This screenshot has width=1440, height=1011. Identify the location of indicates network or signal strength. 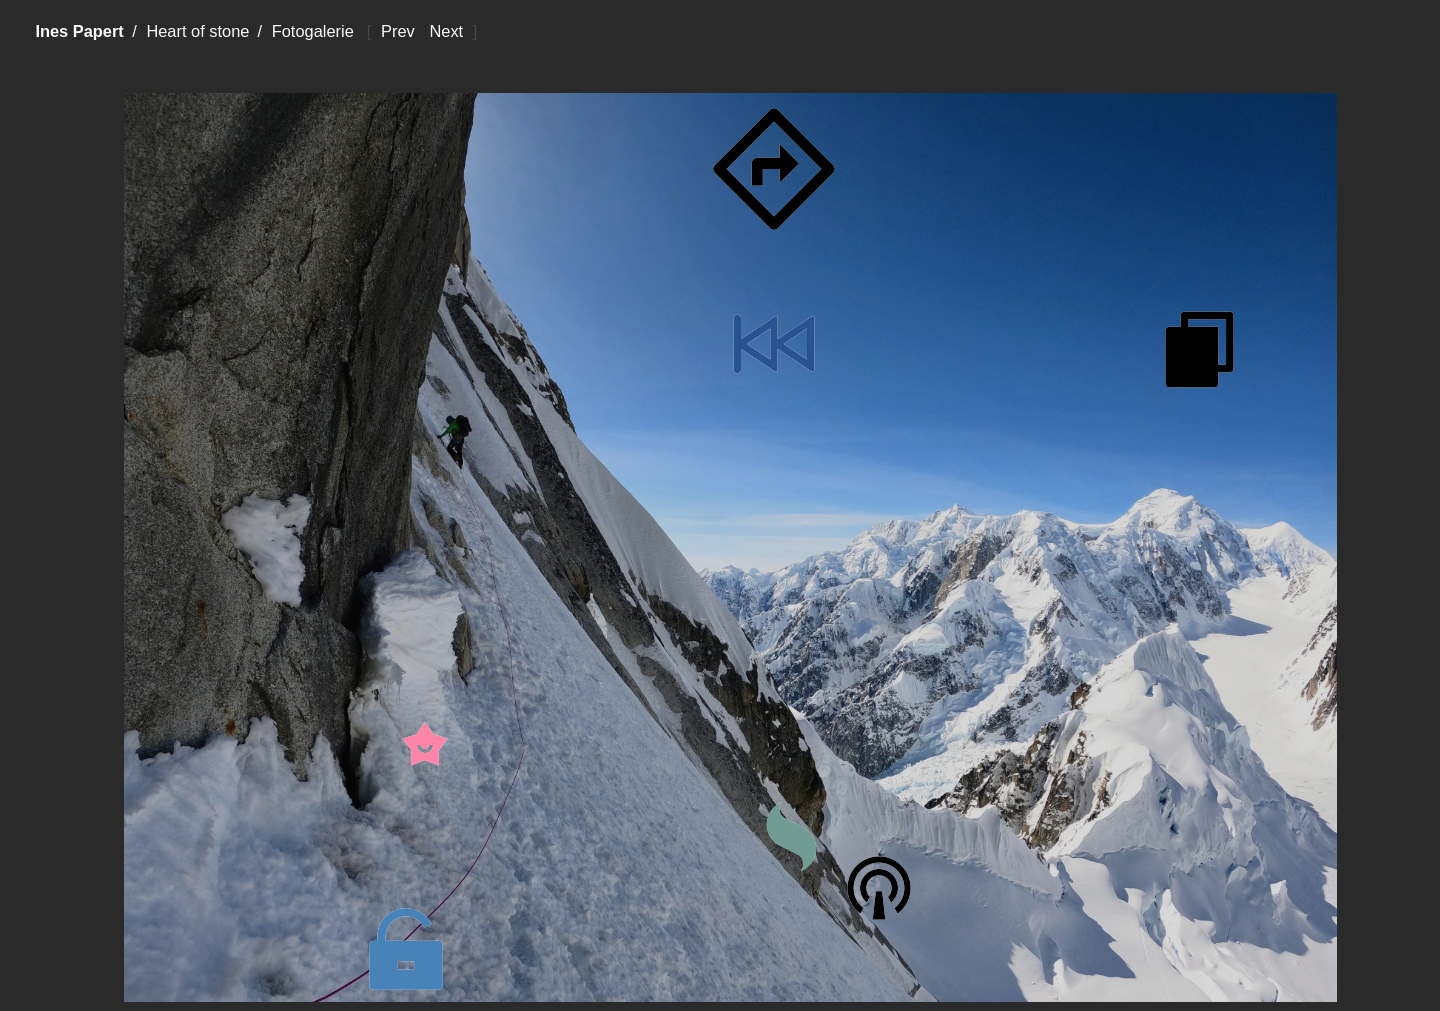
(879, 888).